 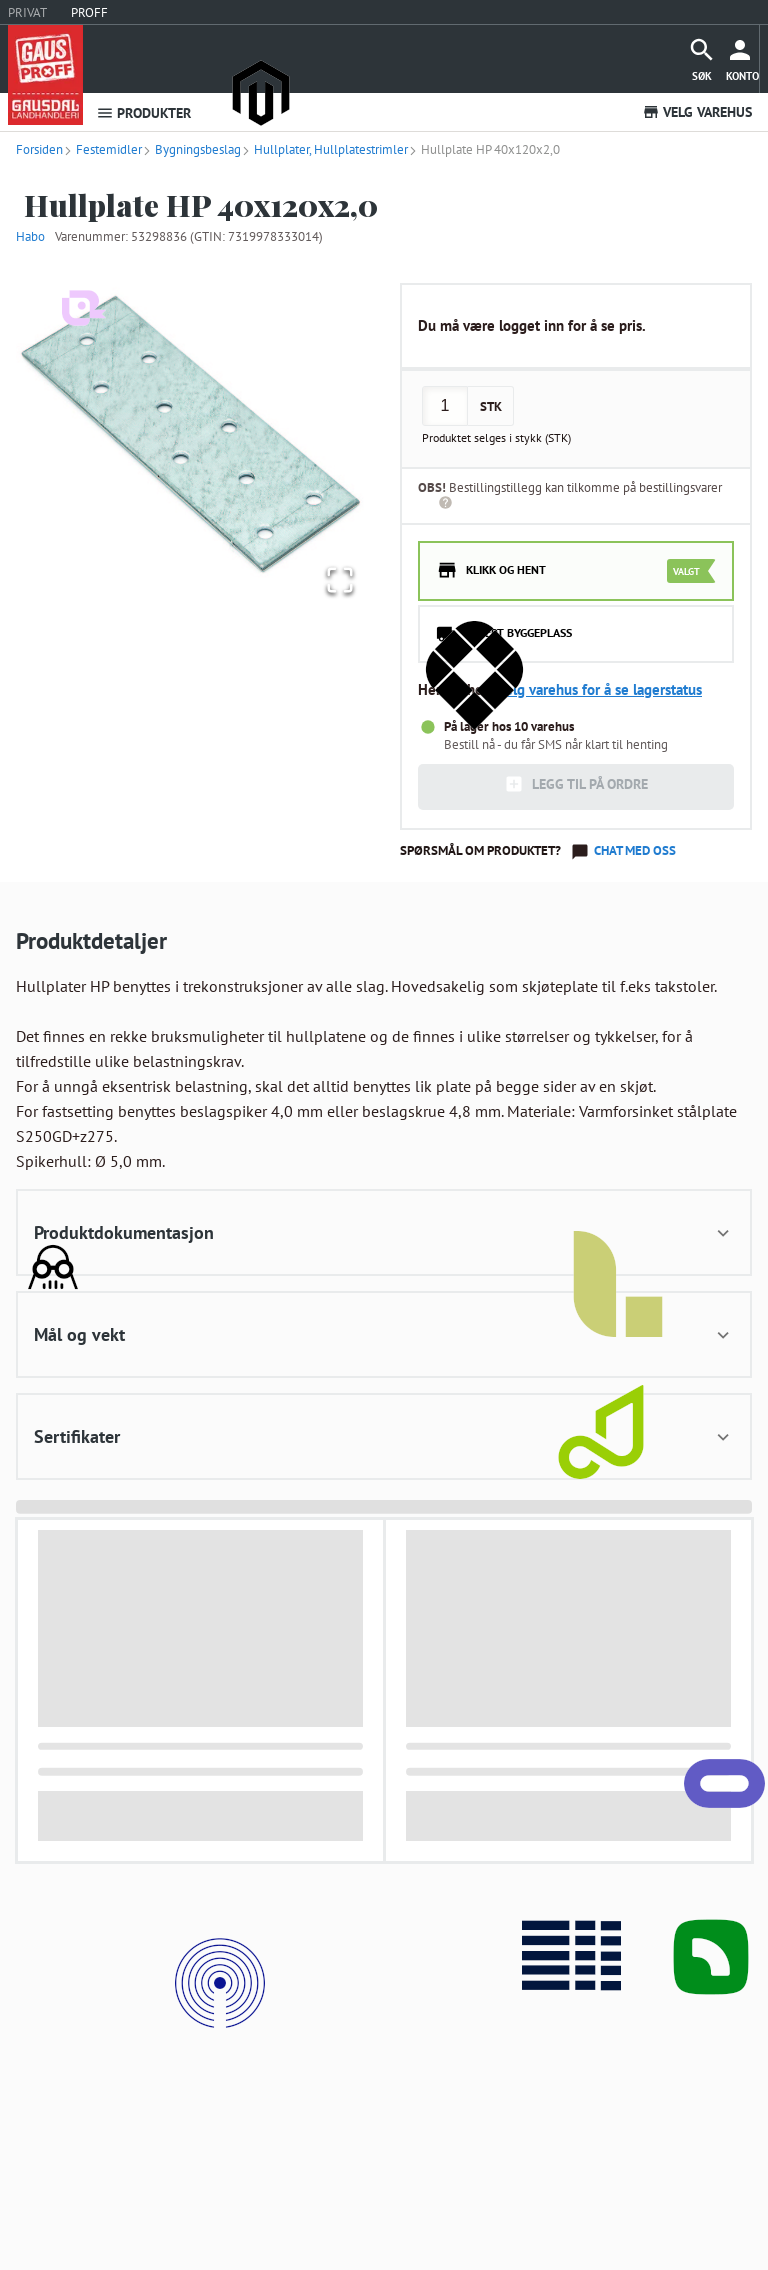 I want to click on open Oculus VR app or settings, so click(x=724, y=1783).